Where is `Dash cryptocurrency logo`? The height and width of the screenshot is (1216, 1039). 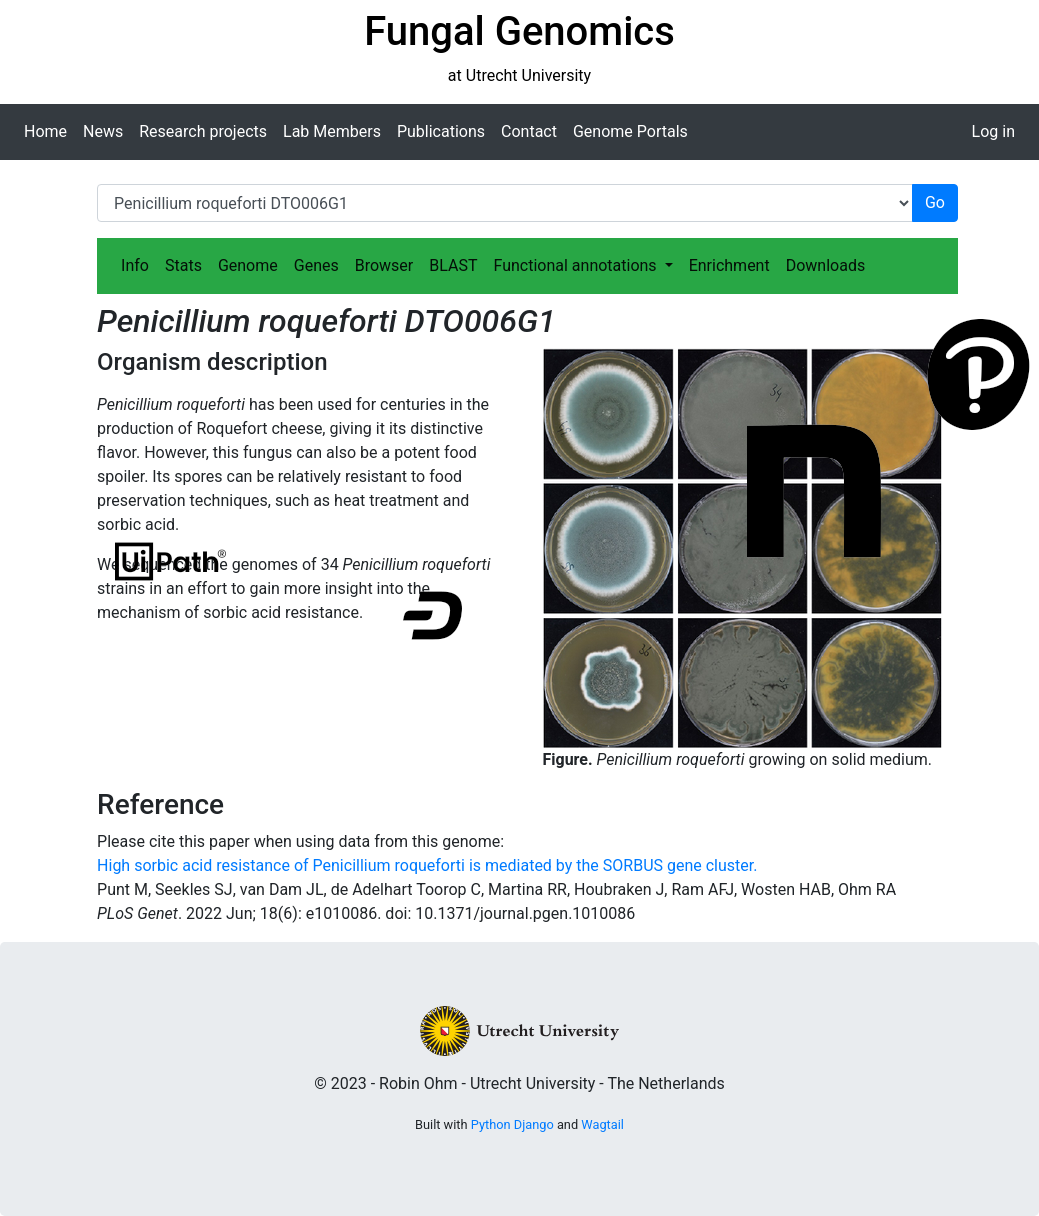 Dash cryptocurrency logo is located at coordinates (432, 615).